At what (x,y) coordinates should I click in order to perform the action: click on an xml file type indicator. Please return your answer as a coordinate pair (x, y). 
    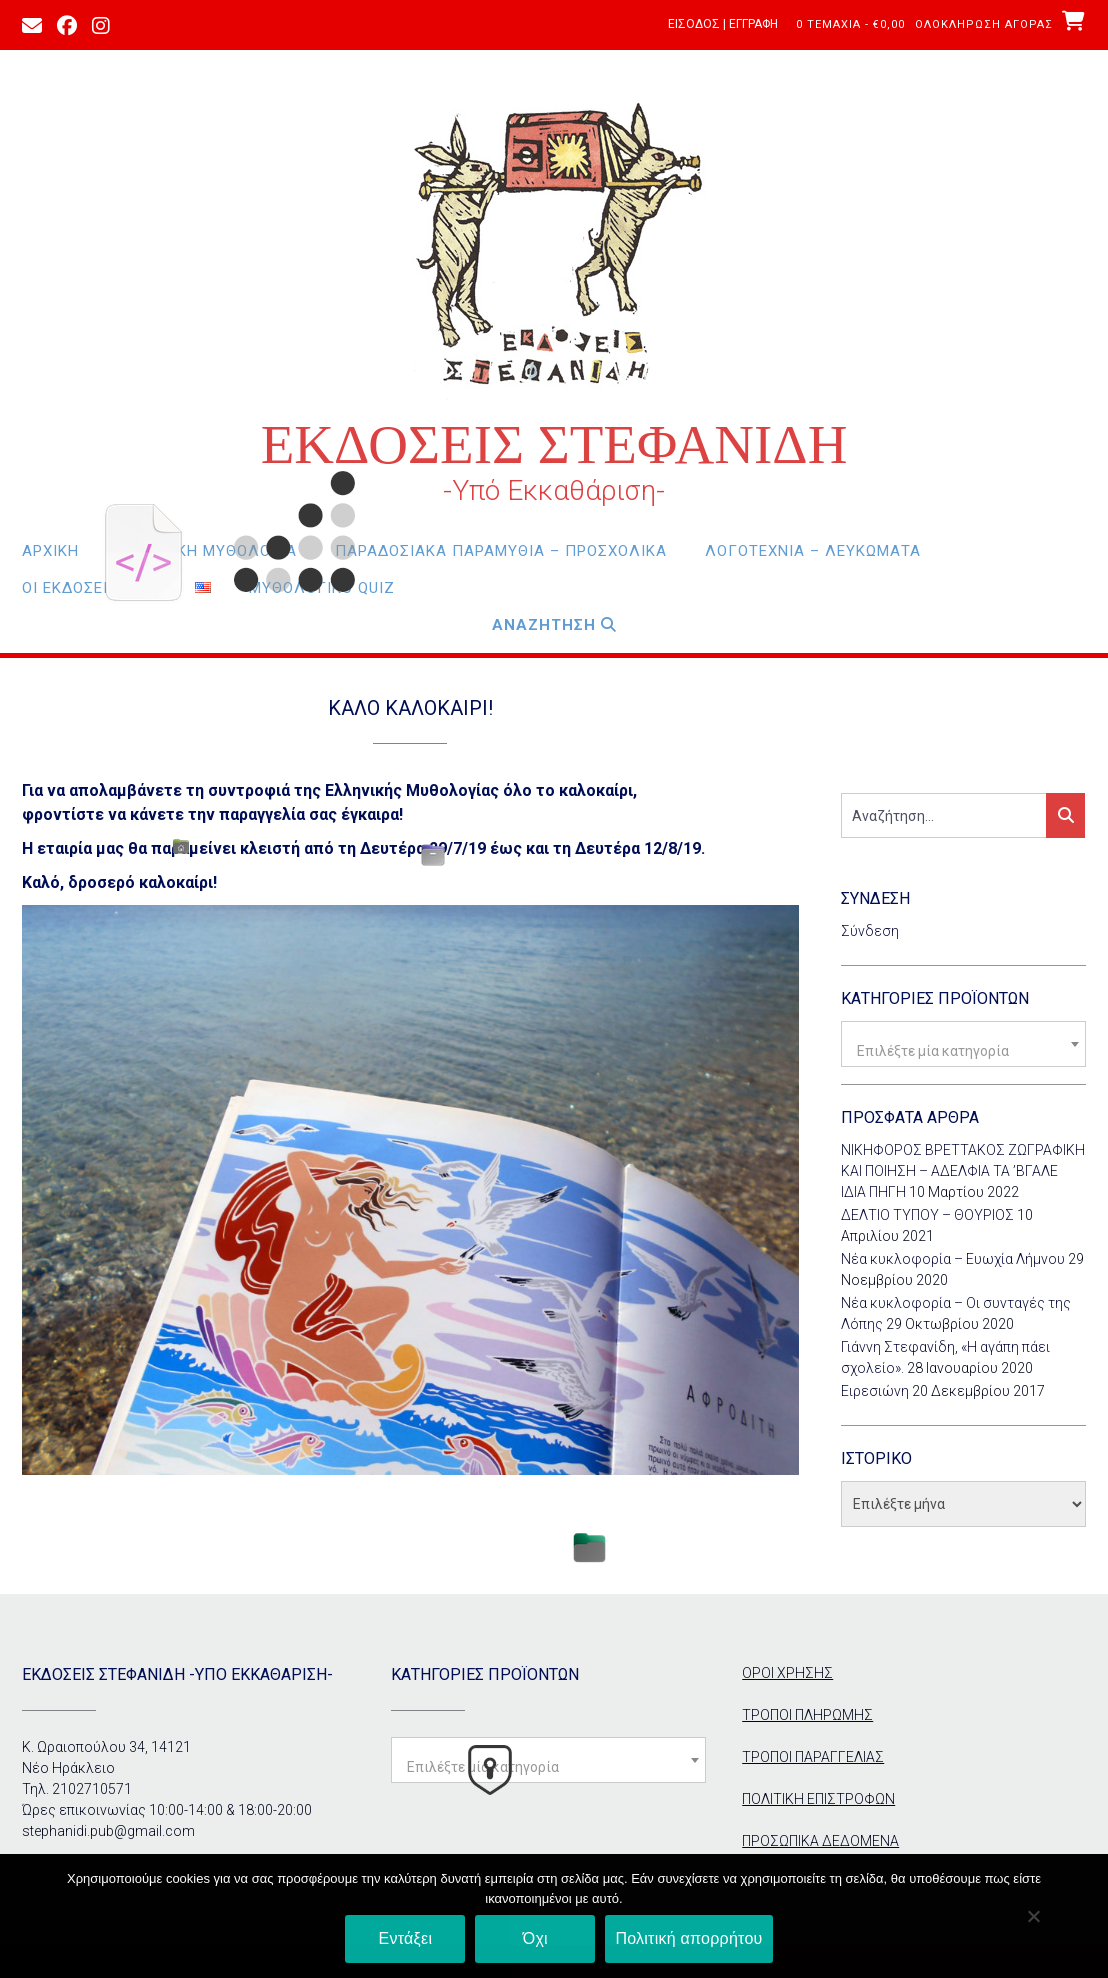
    Looking at the image, I should click on (143, 552).